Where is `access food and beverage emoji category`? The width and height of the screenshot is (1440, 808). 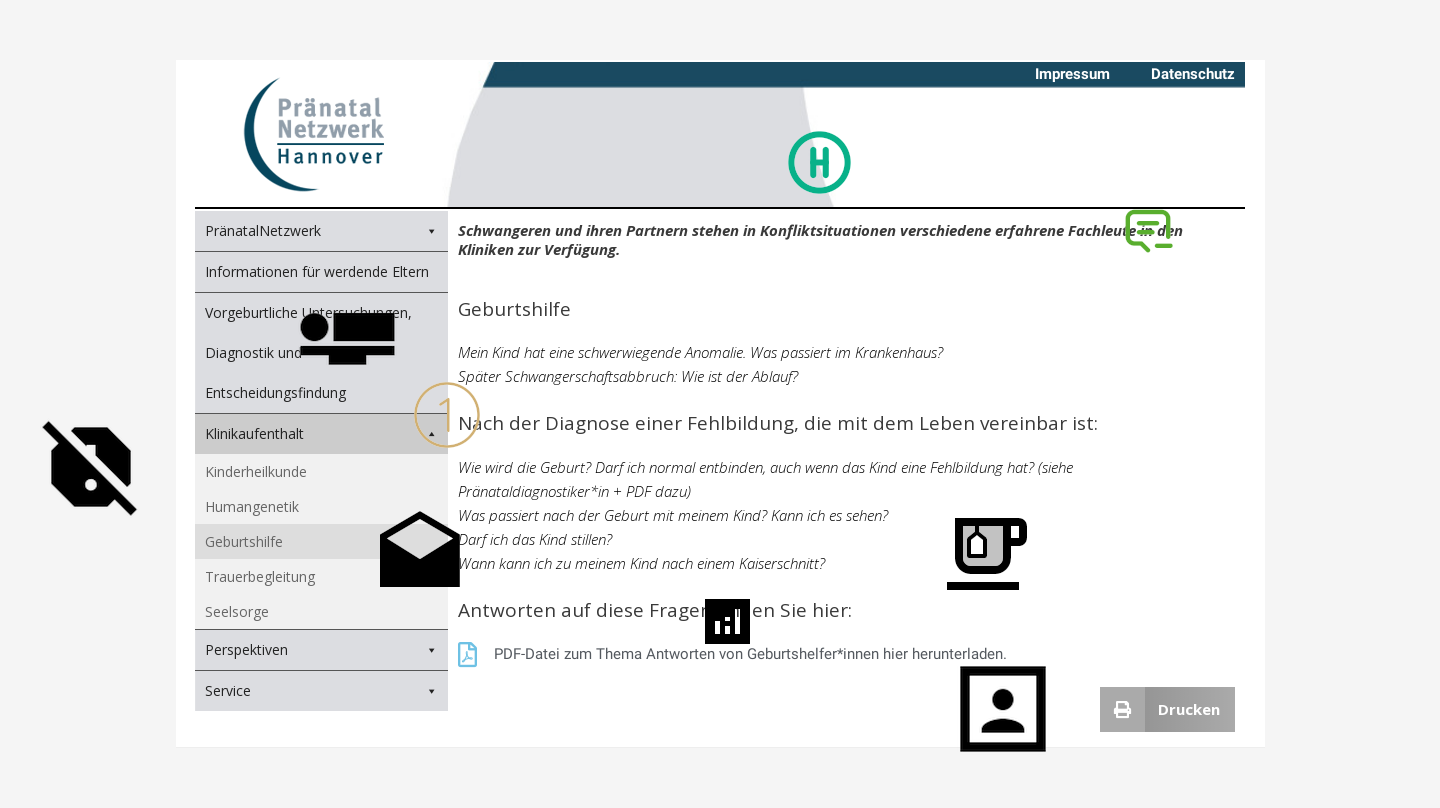 access food and beverage emoji category is located at coordinates (987, 554).